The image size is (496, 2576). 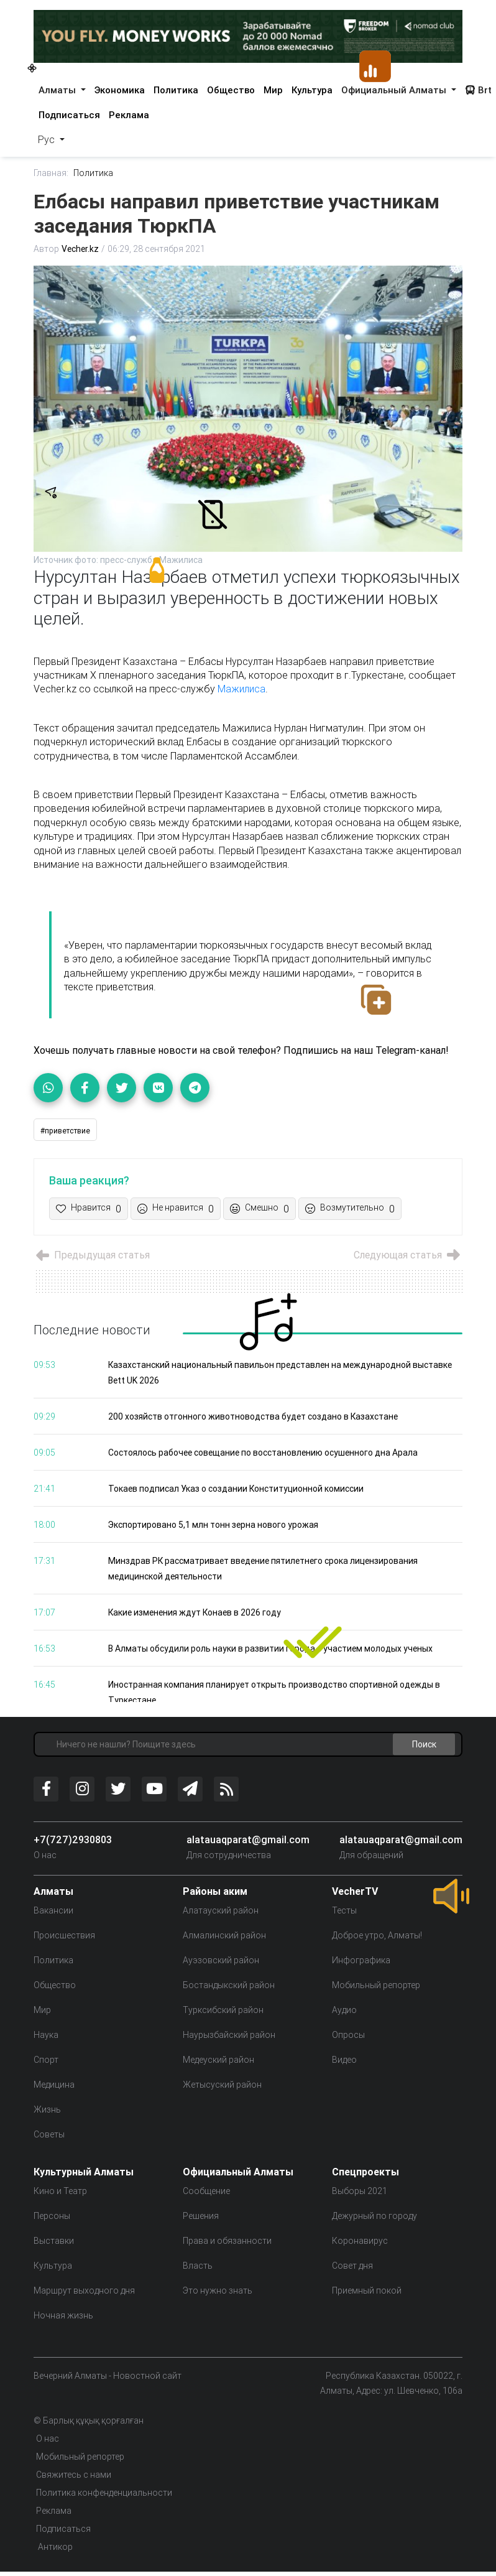 I want to click on add a new song to your library, so click(x=269, y=1323).